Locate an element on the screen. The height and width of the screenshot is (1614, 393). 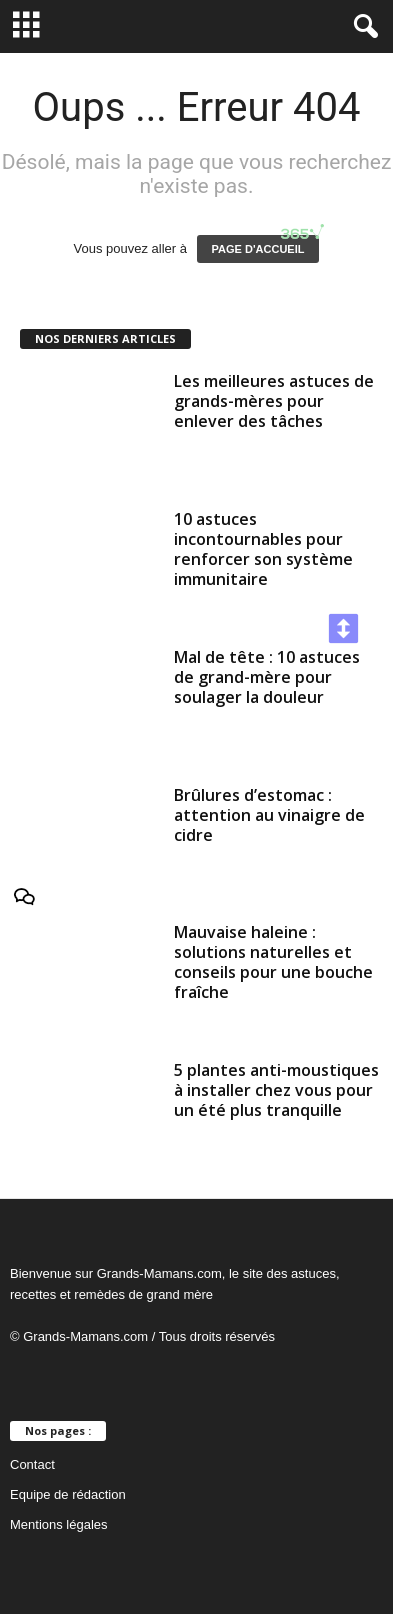
flip content vertically is located at coordinates (343, 628).